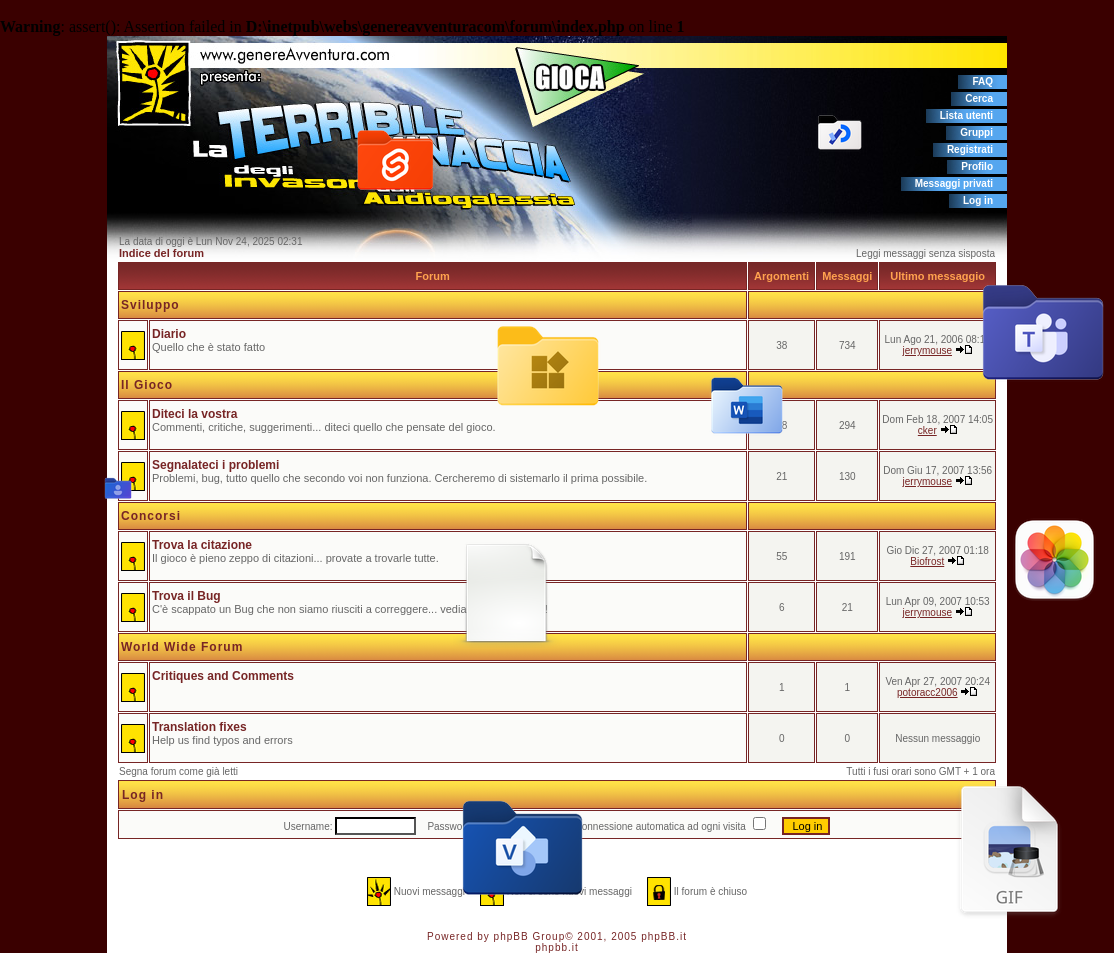 The height and width of the screenshot is (953, 1114). Describe the element at coordinates (395, 162) in the screenshot. I see `open svelte project folder` at that location.